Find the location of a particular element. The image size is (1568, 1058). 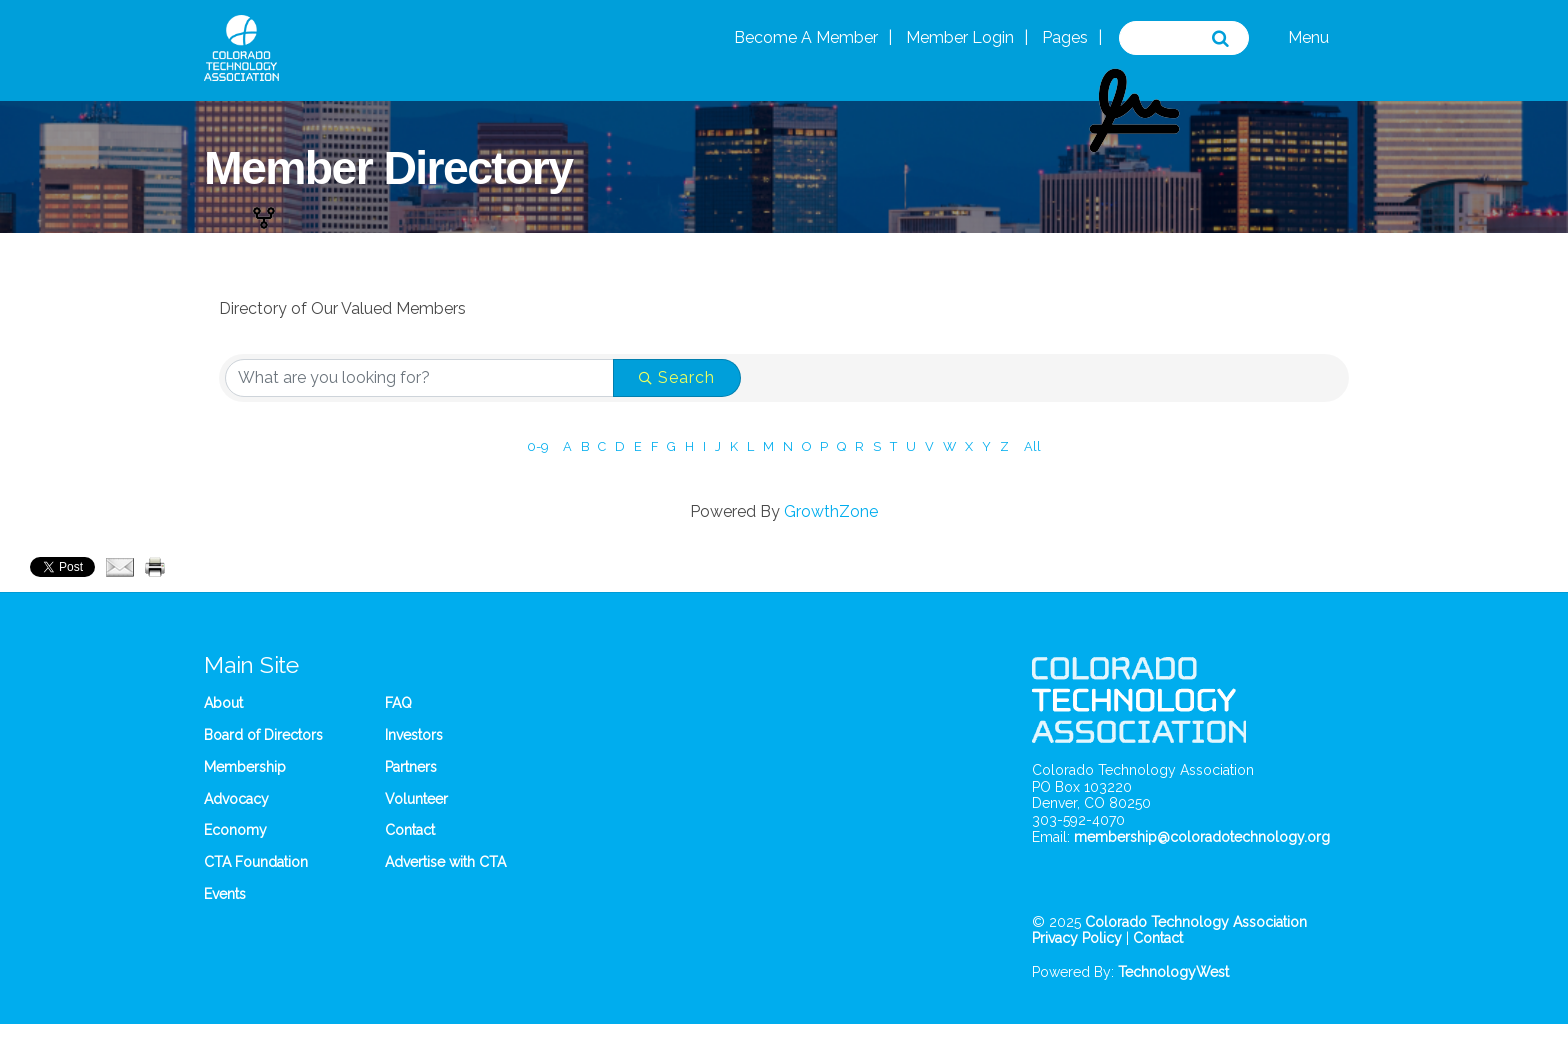

fork a repository or branch is located at coordinates (264, 218).